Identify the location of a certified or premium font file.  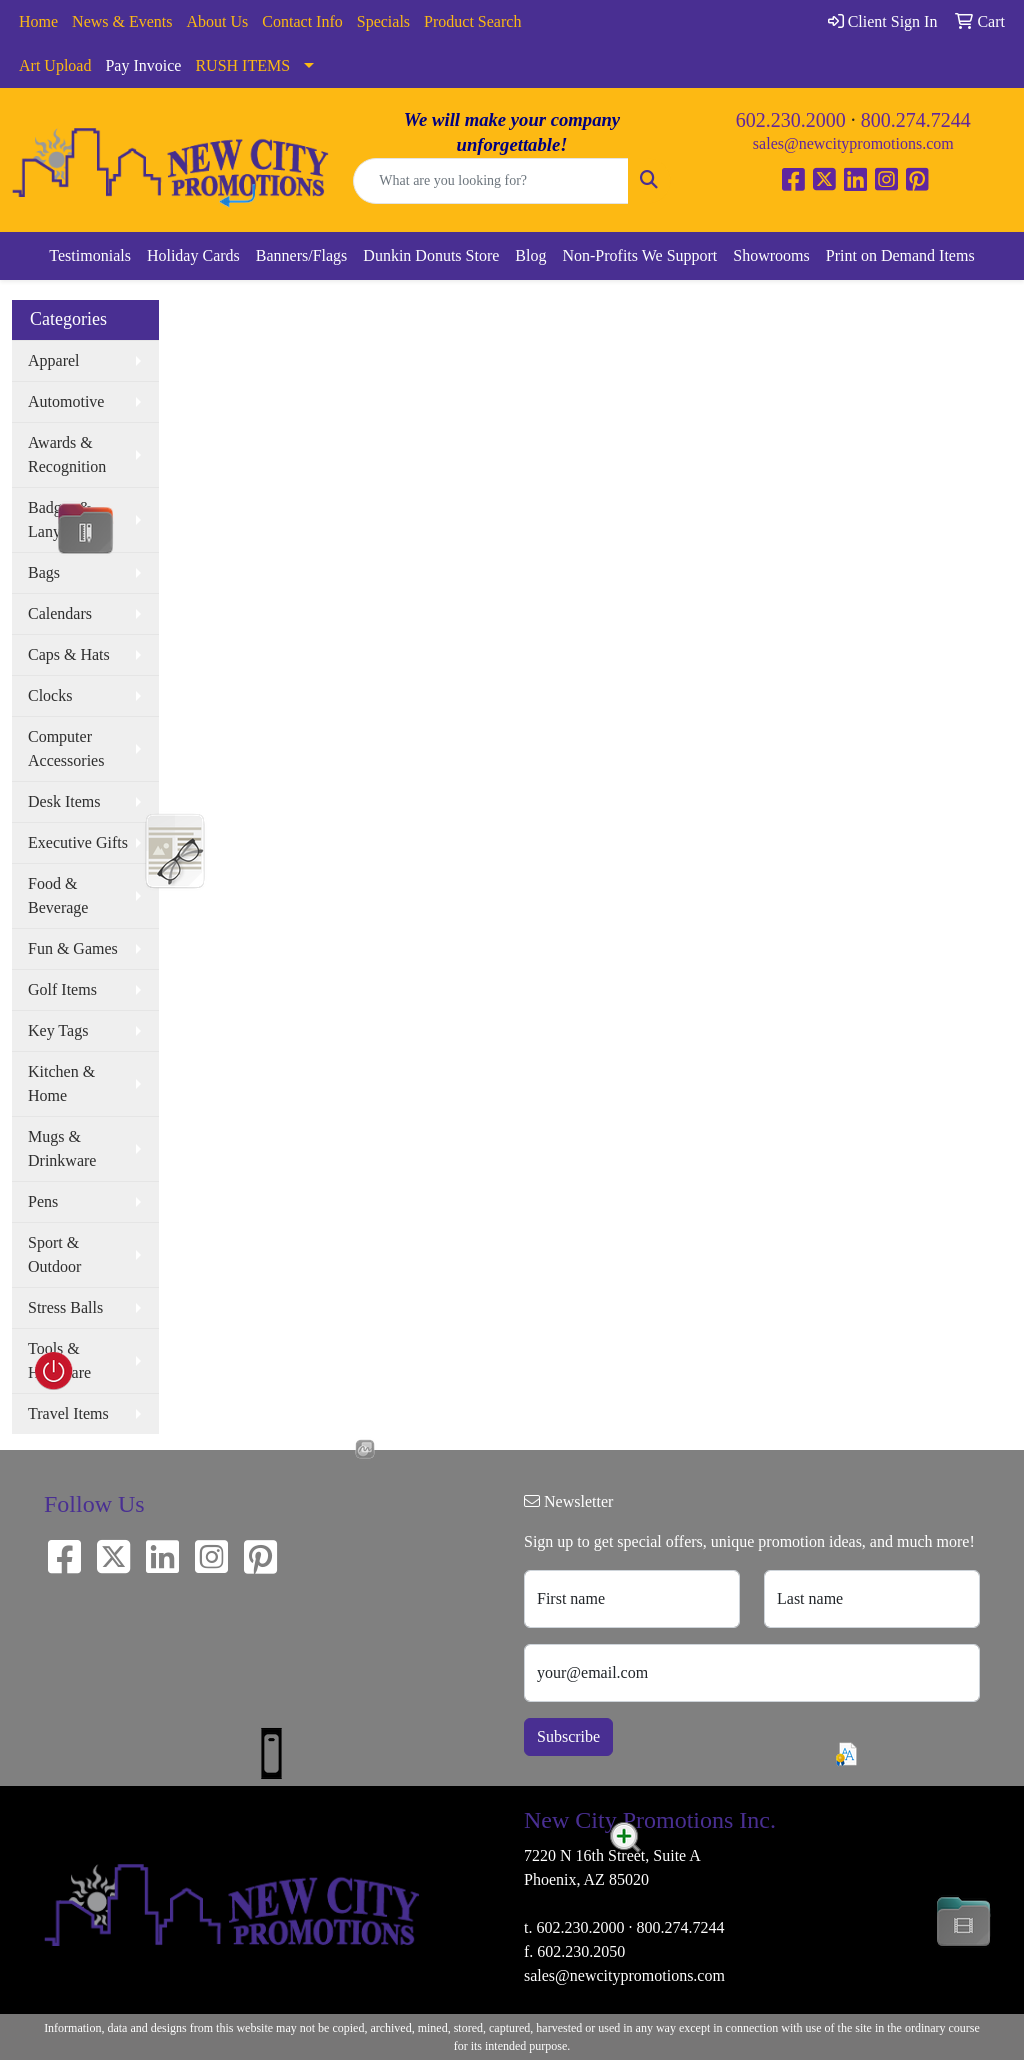
(848, 1754).